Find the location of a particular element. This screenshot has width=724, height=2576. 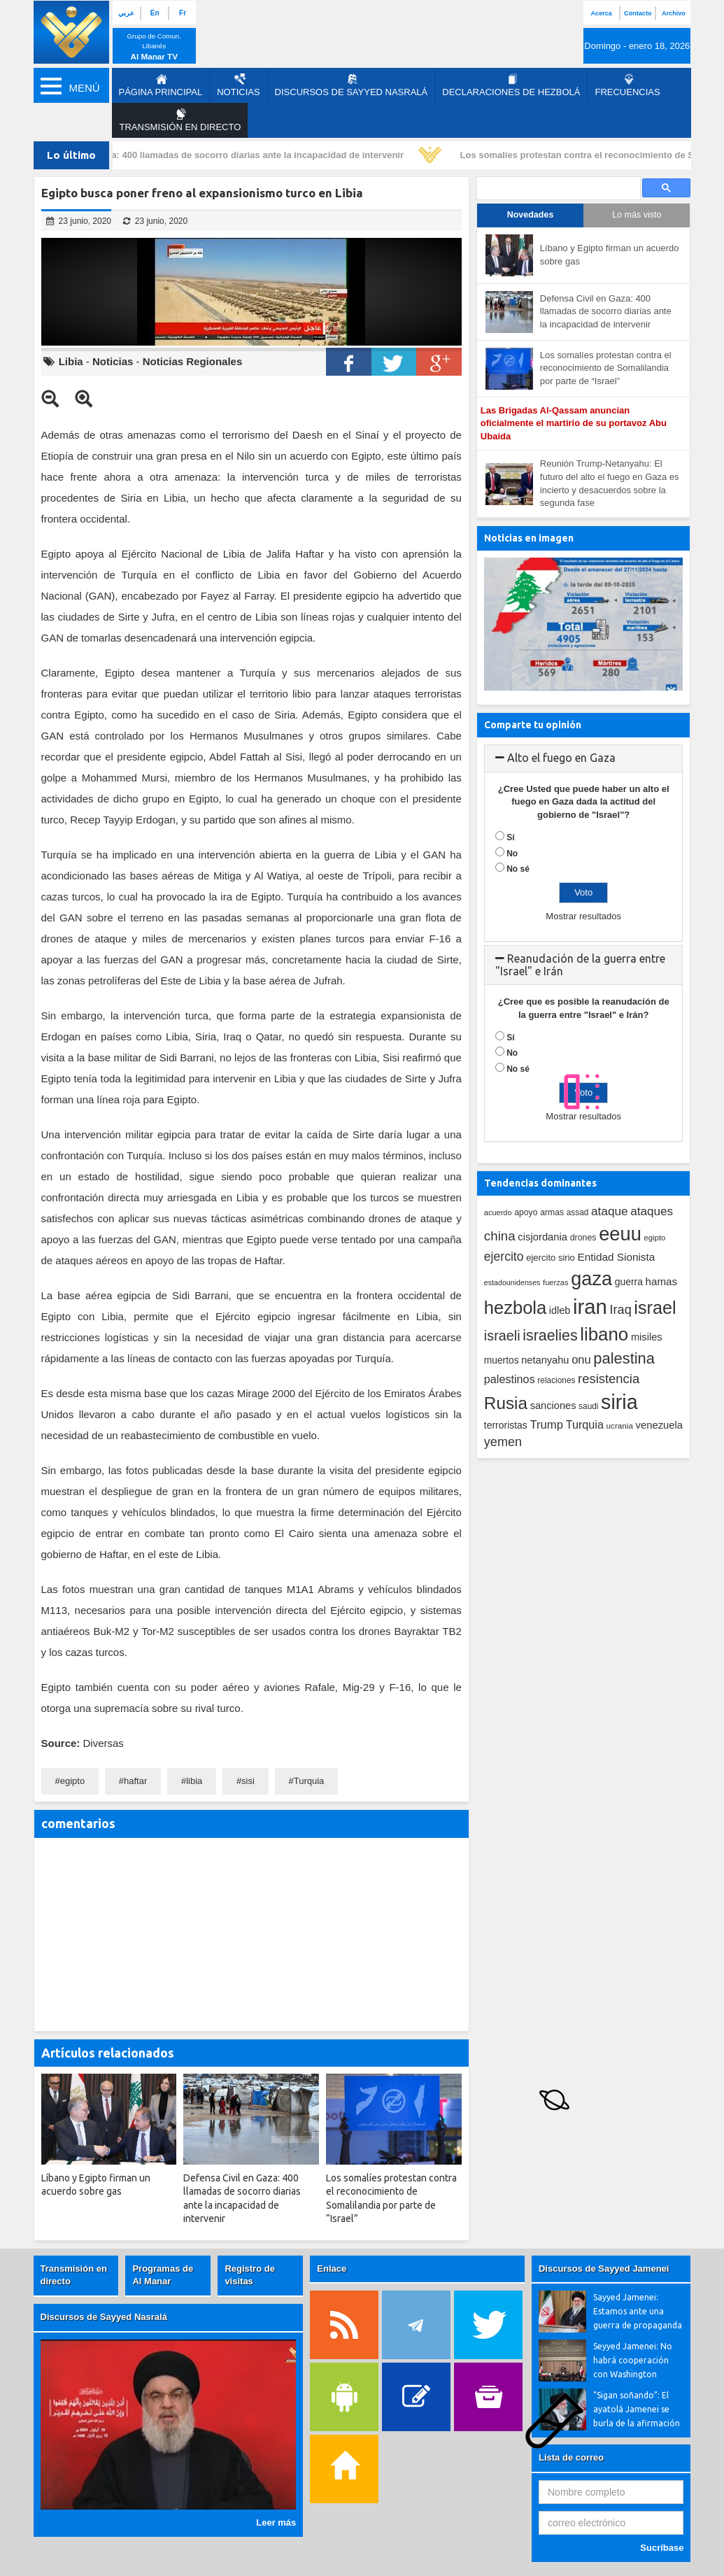

access lab or experimental features is located at coordinates (553, 2421).